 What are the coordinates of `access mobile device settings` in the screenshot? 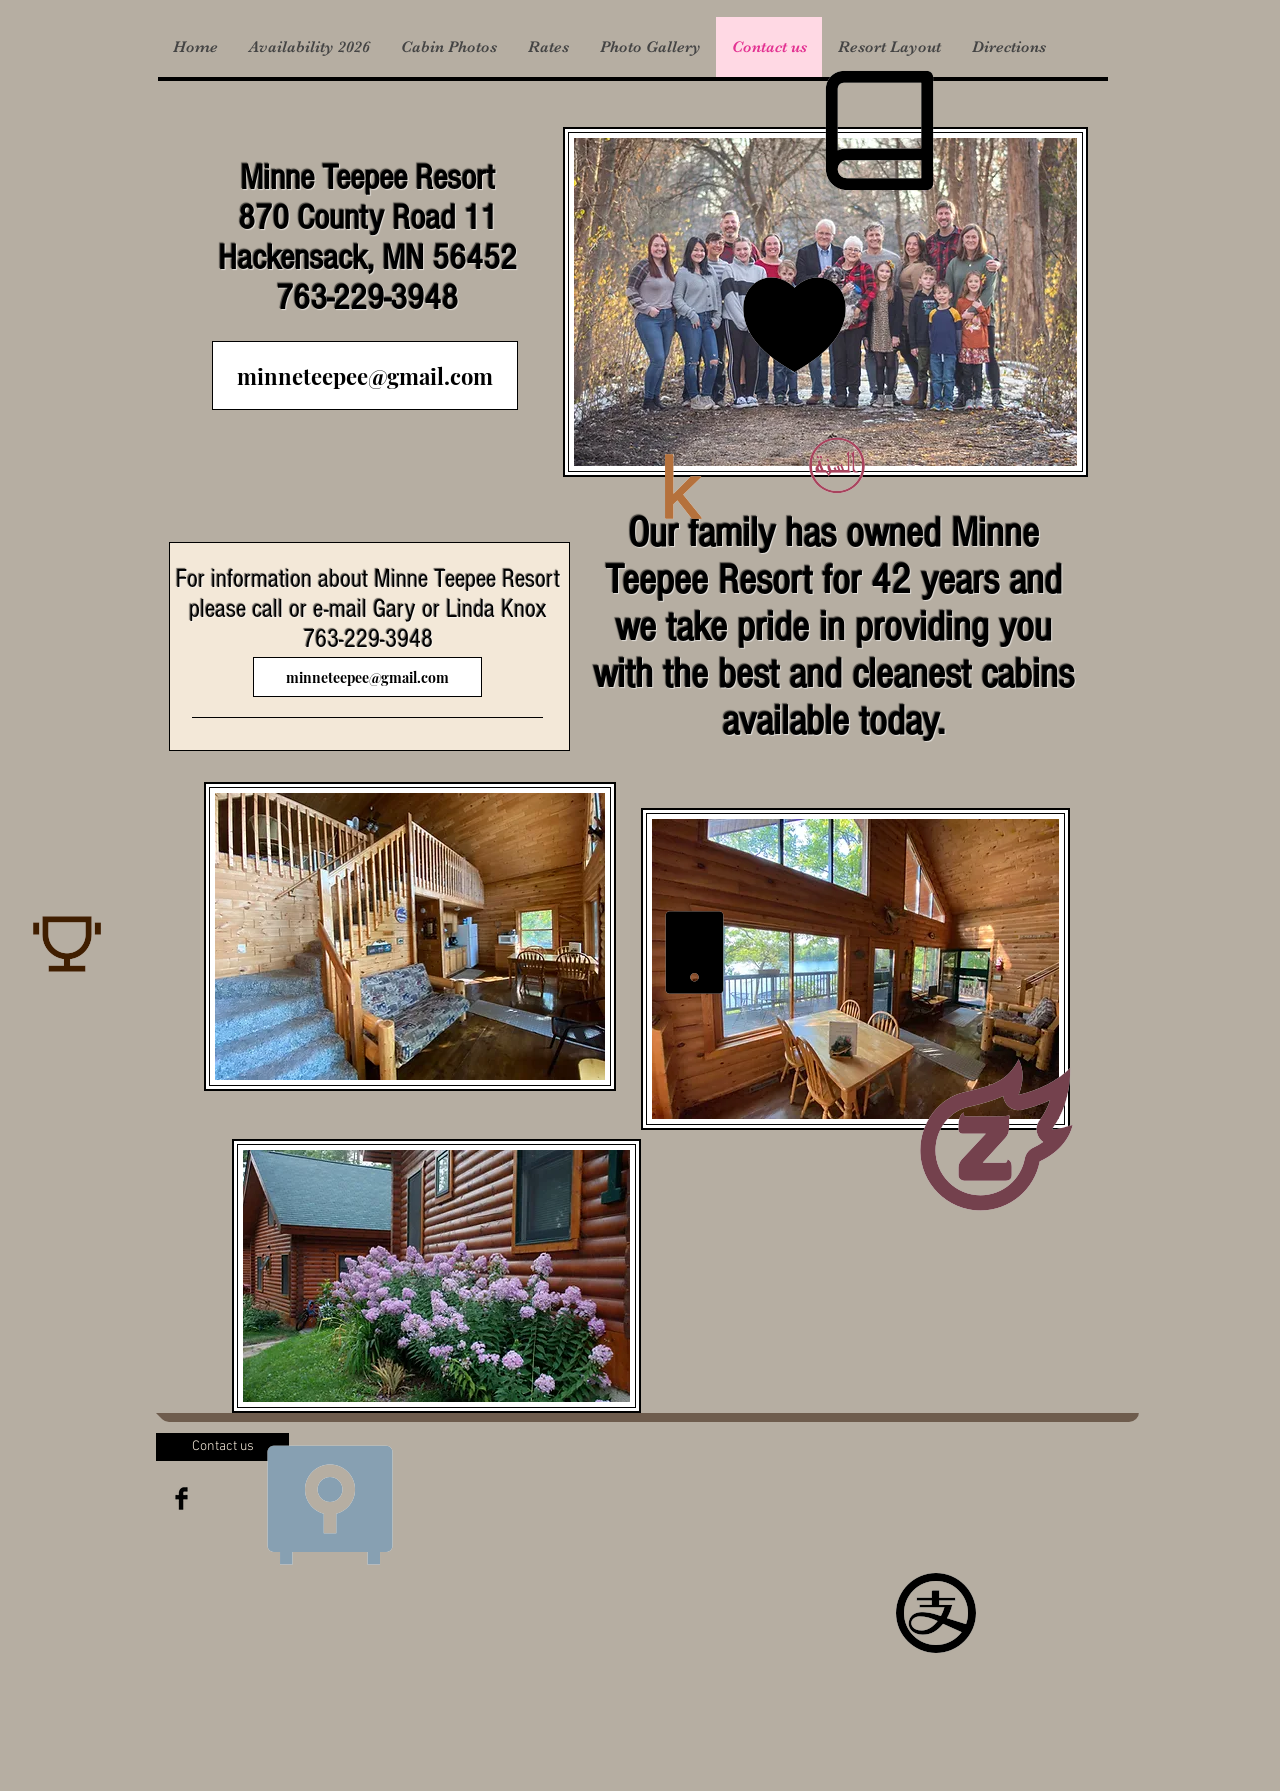 It's located at (694, 952).